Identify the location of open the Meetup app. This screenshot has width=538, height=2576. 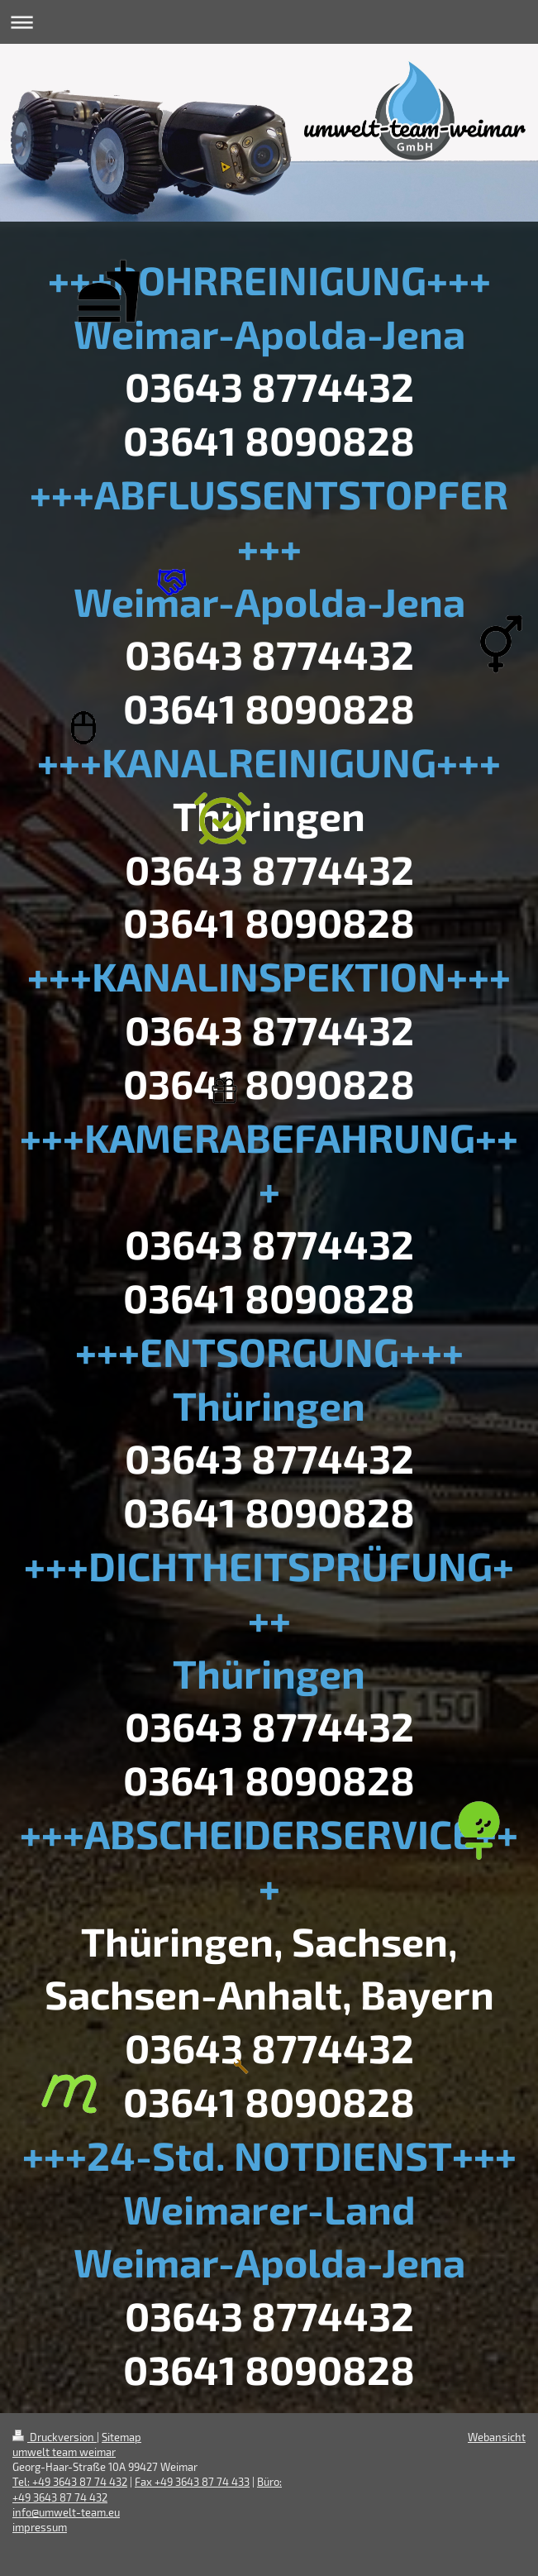
(69, 2091).